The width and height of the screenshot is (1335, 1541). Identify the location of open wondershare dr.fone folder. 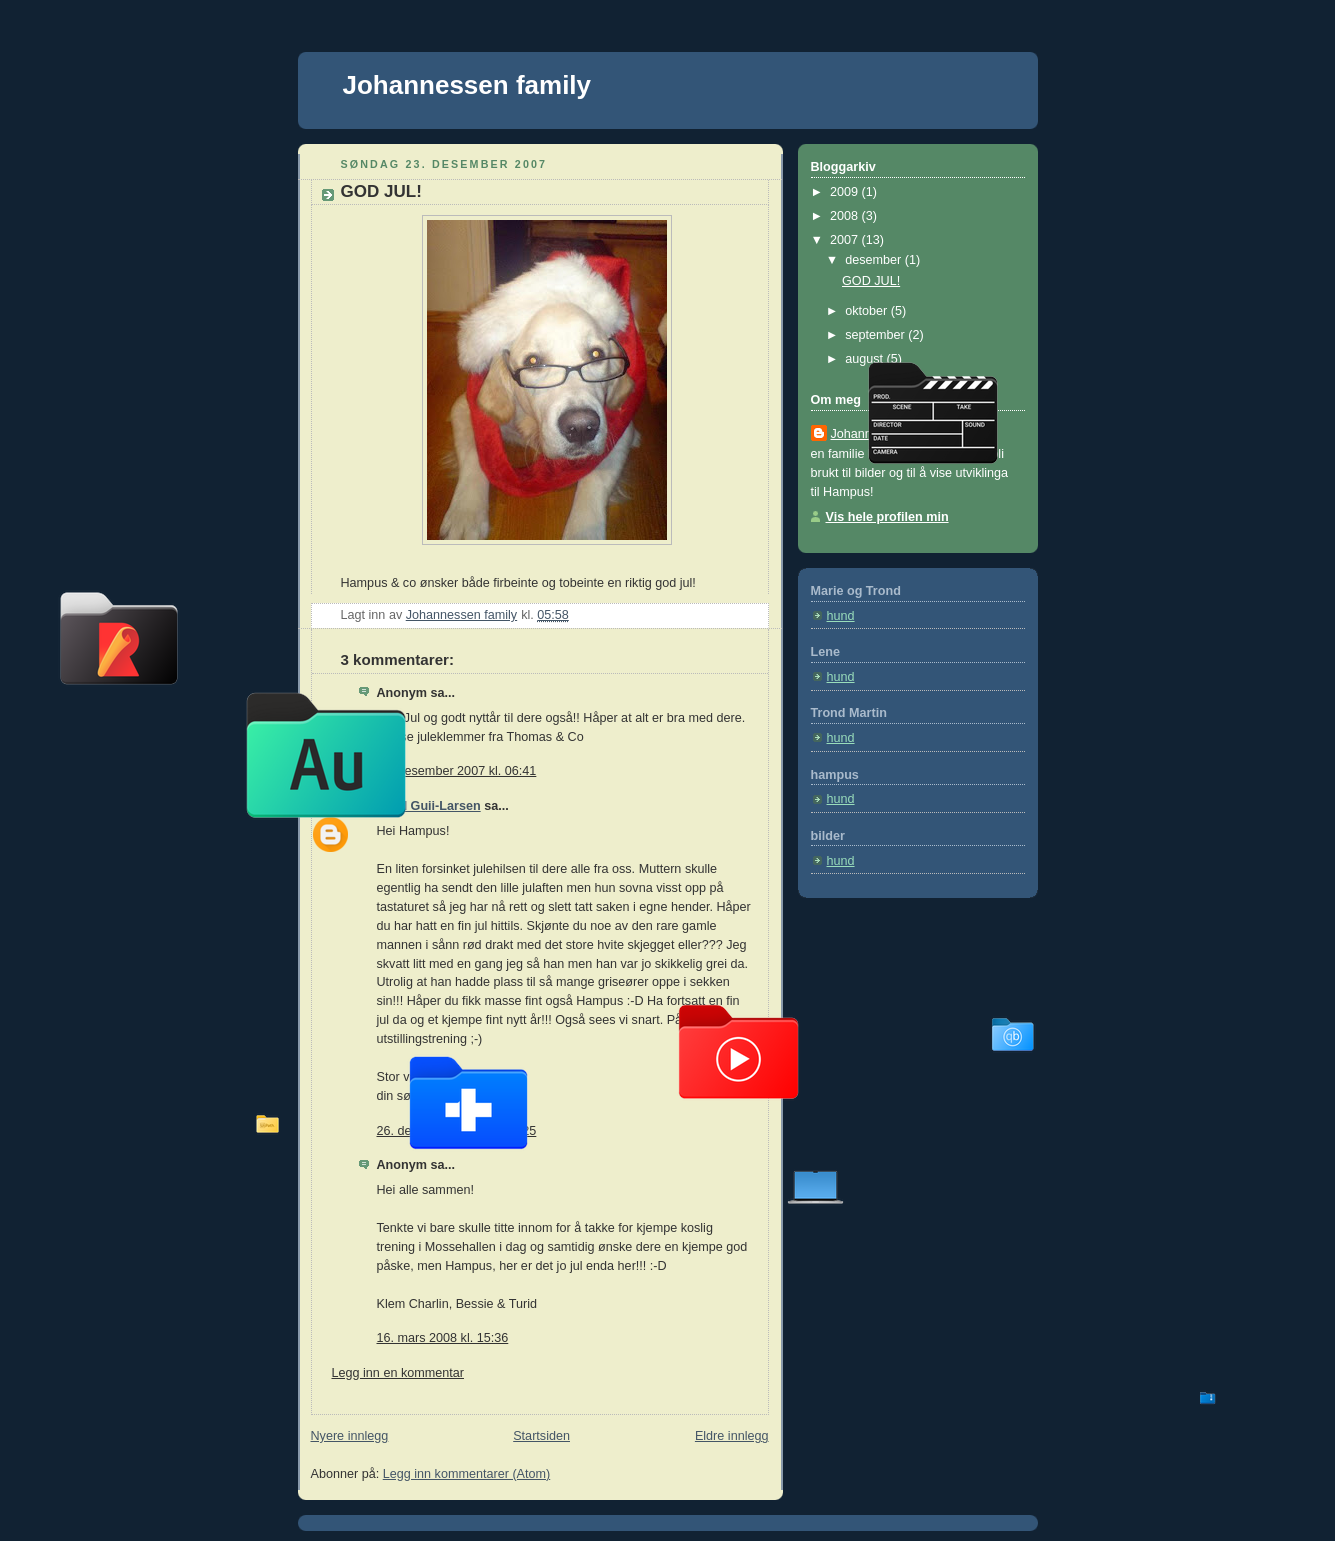
(468, 1106).